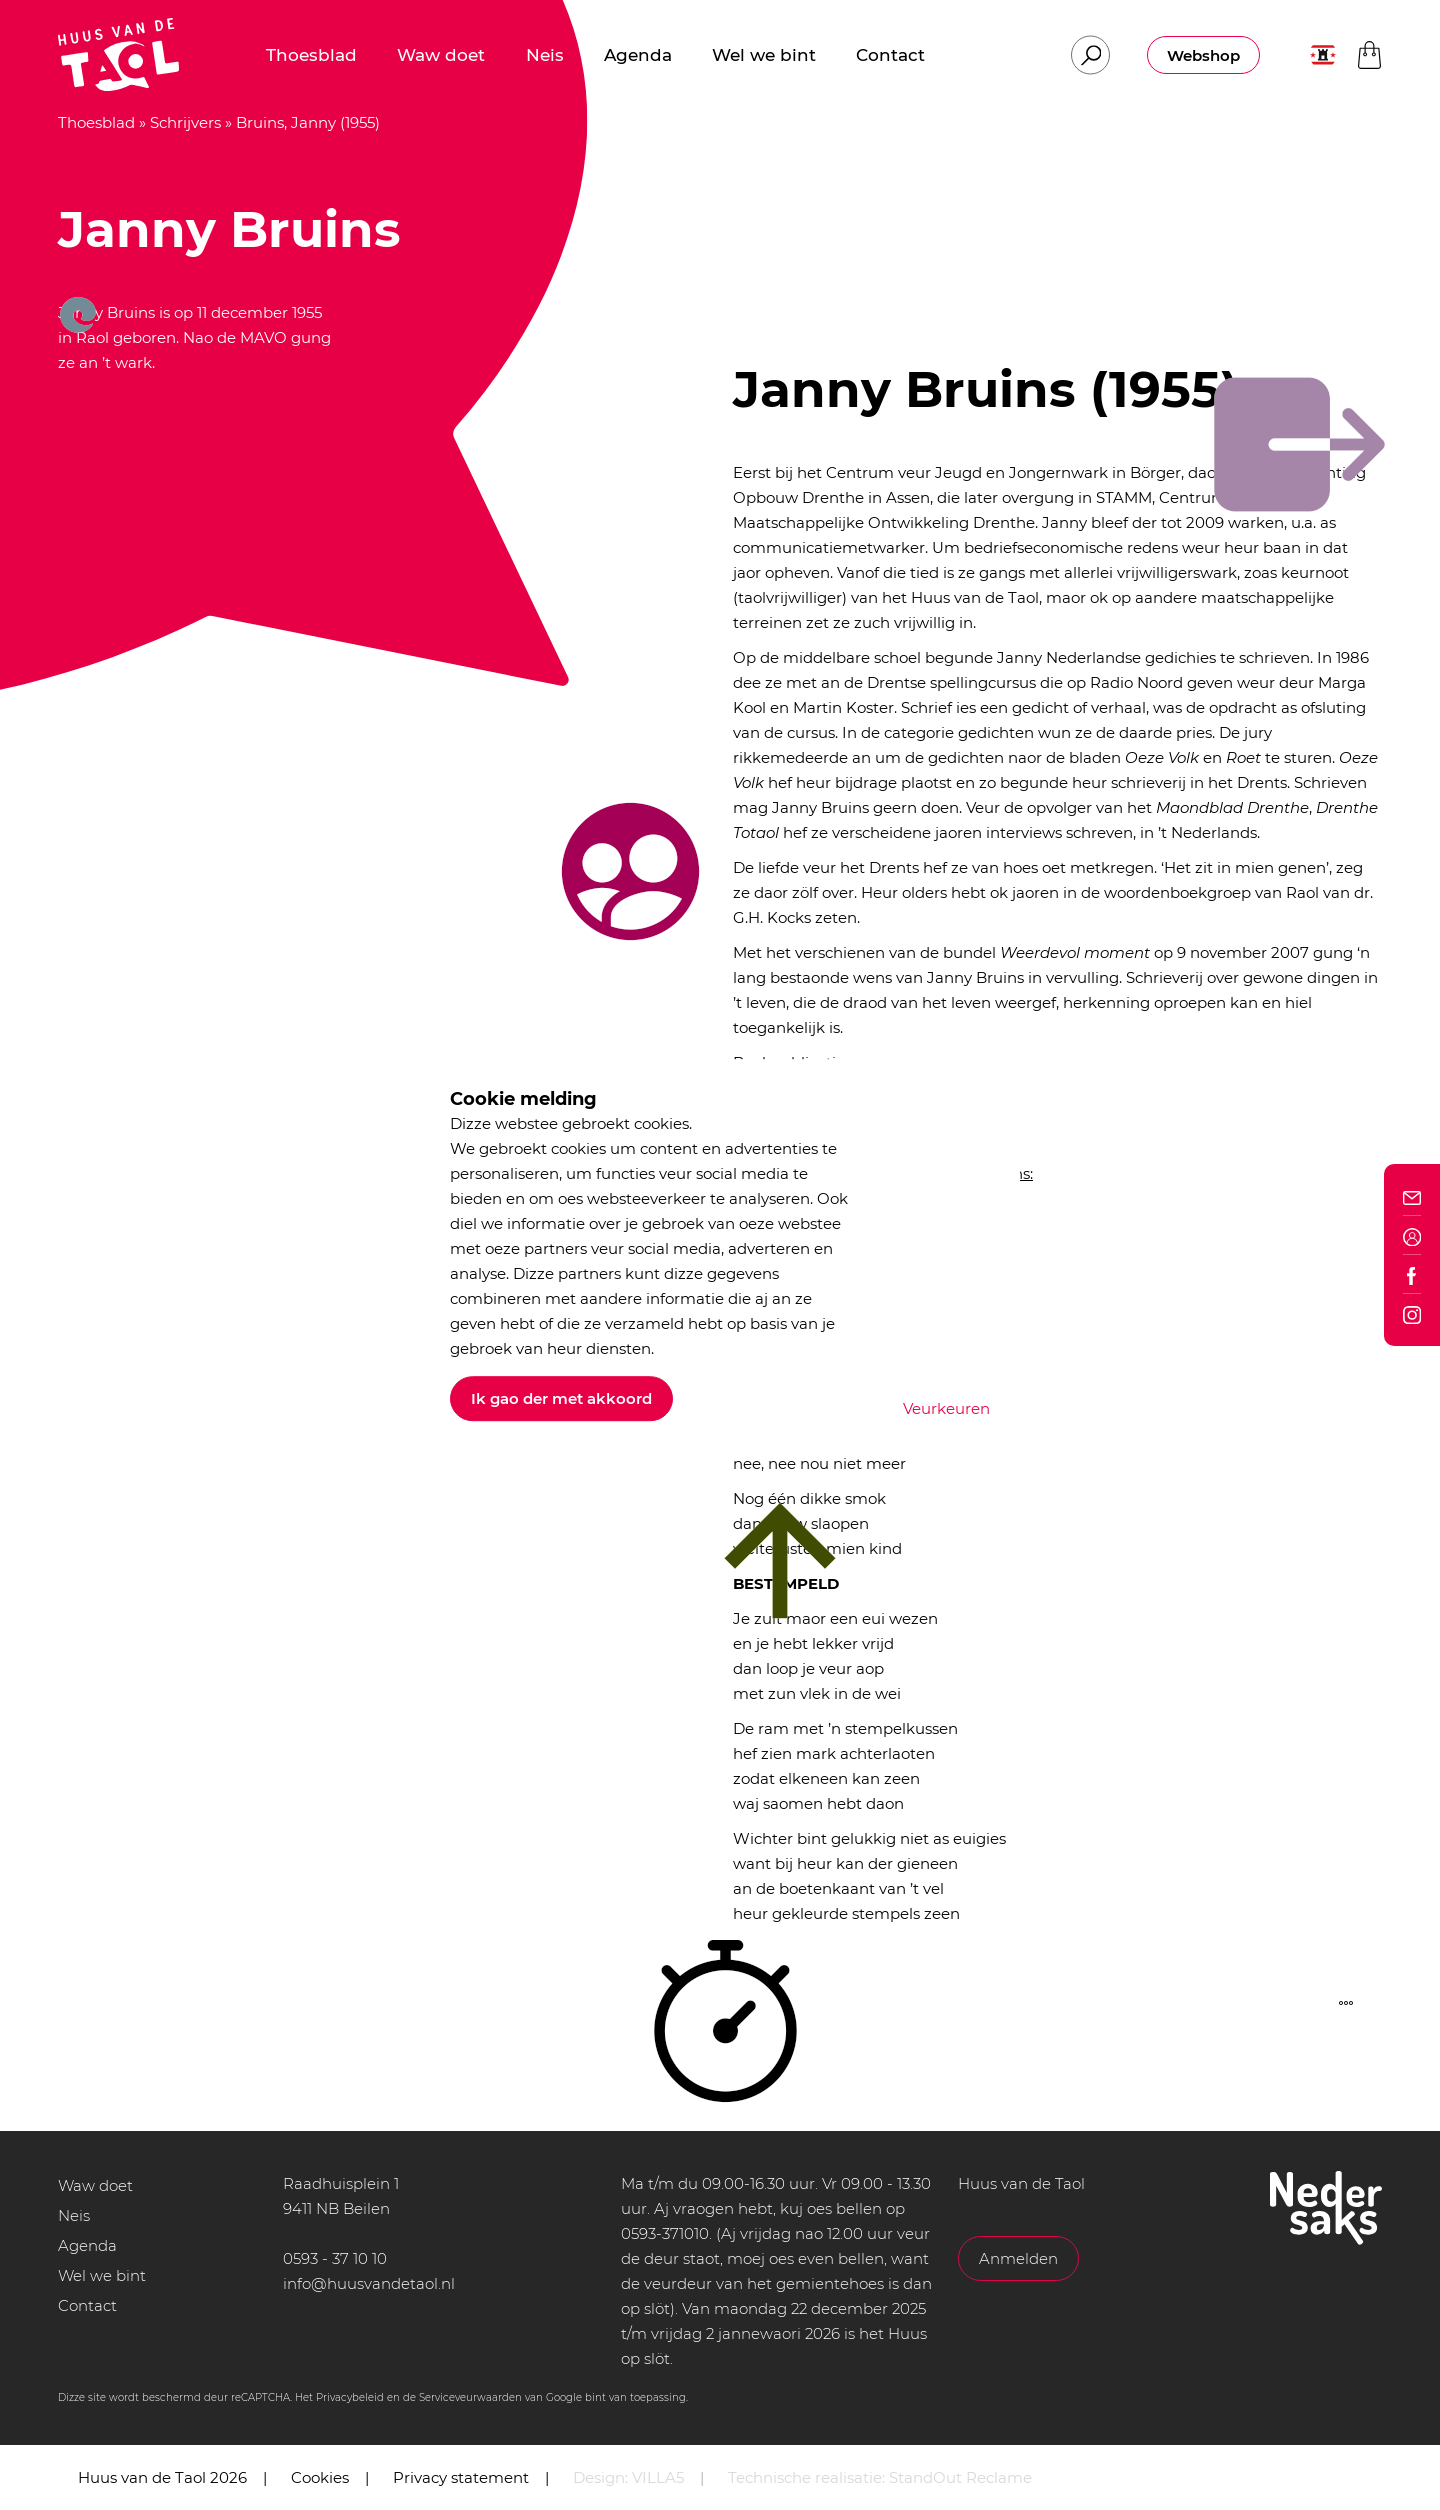 This screenshot has width=1440, height=2510. I want to click on scroll to top of page, so click(780, 1562).